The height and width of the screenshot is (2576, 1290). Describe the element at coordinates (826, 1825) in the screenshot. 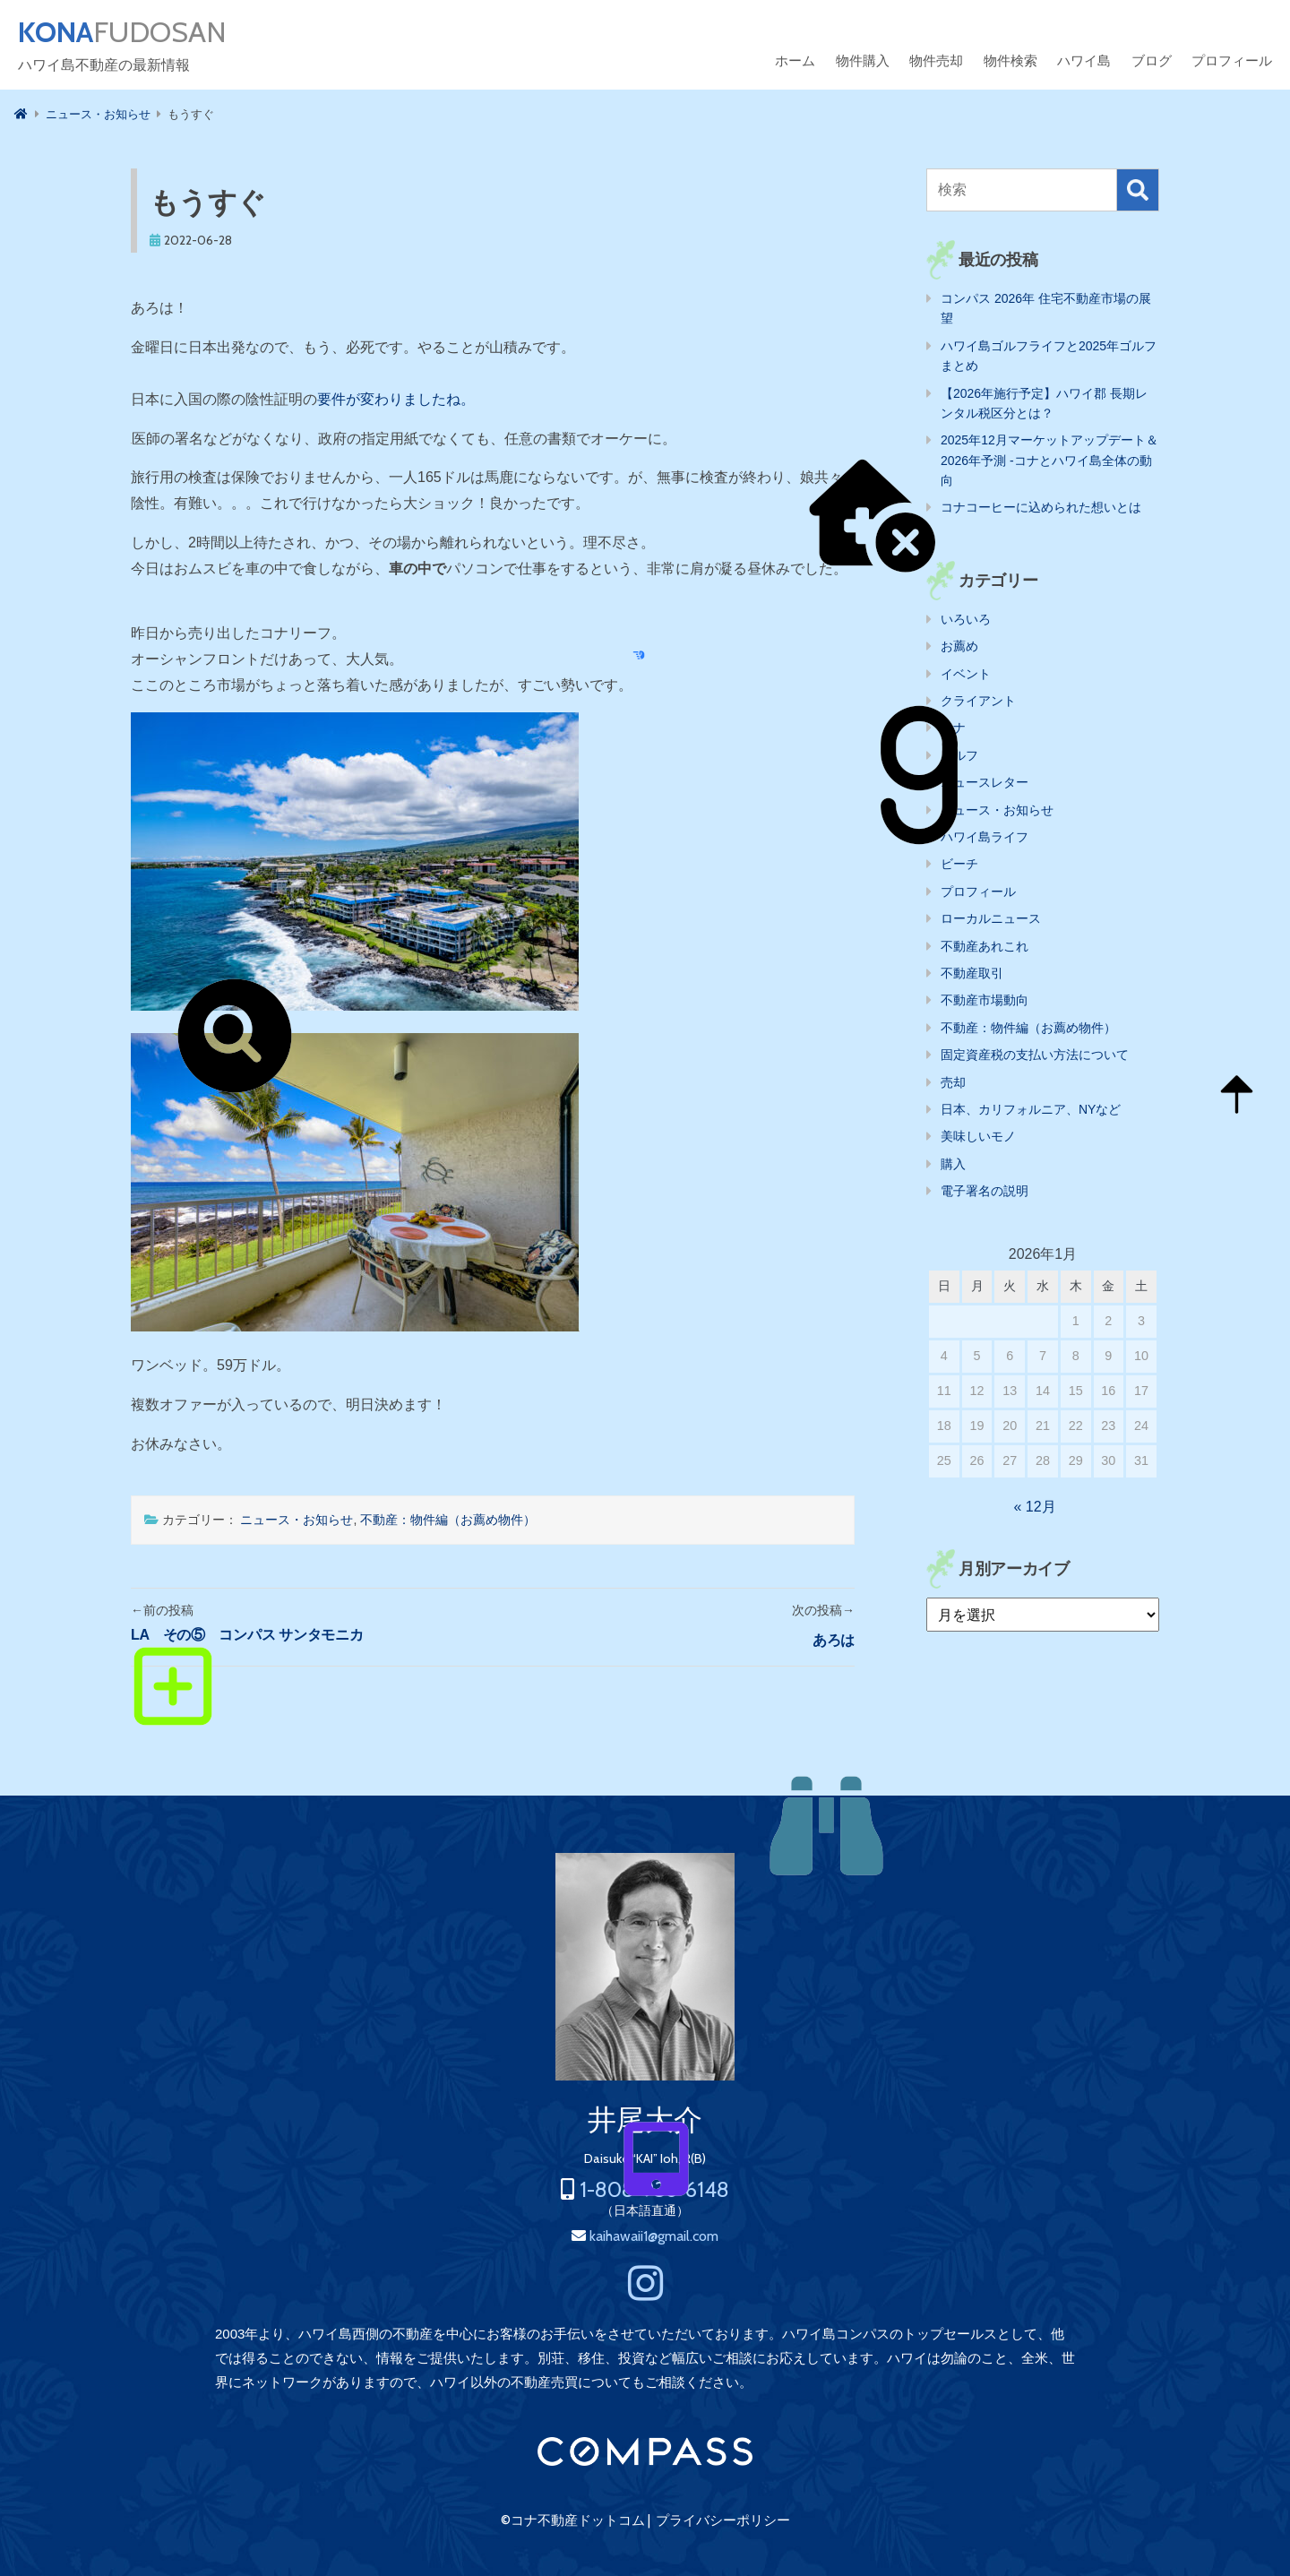

I see `search or explore content` at that location.